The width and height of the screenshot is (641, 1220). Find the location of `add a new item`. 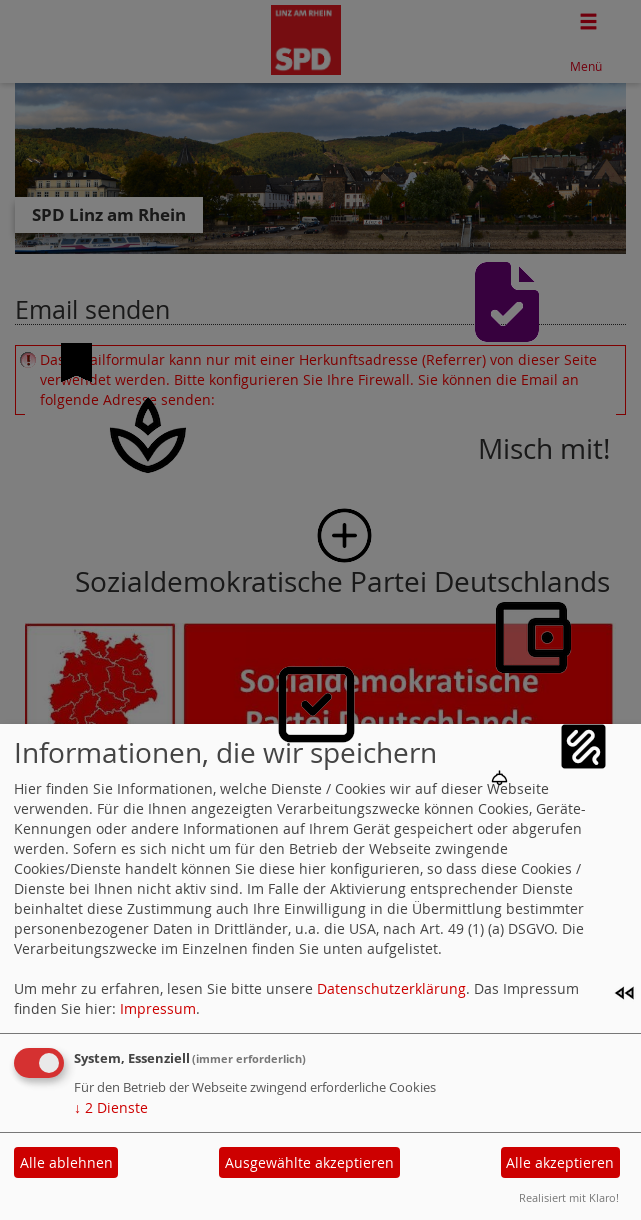

add a new item is located at coordinates (344, 535).